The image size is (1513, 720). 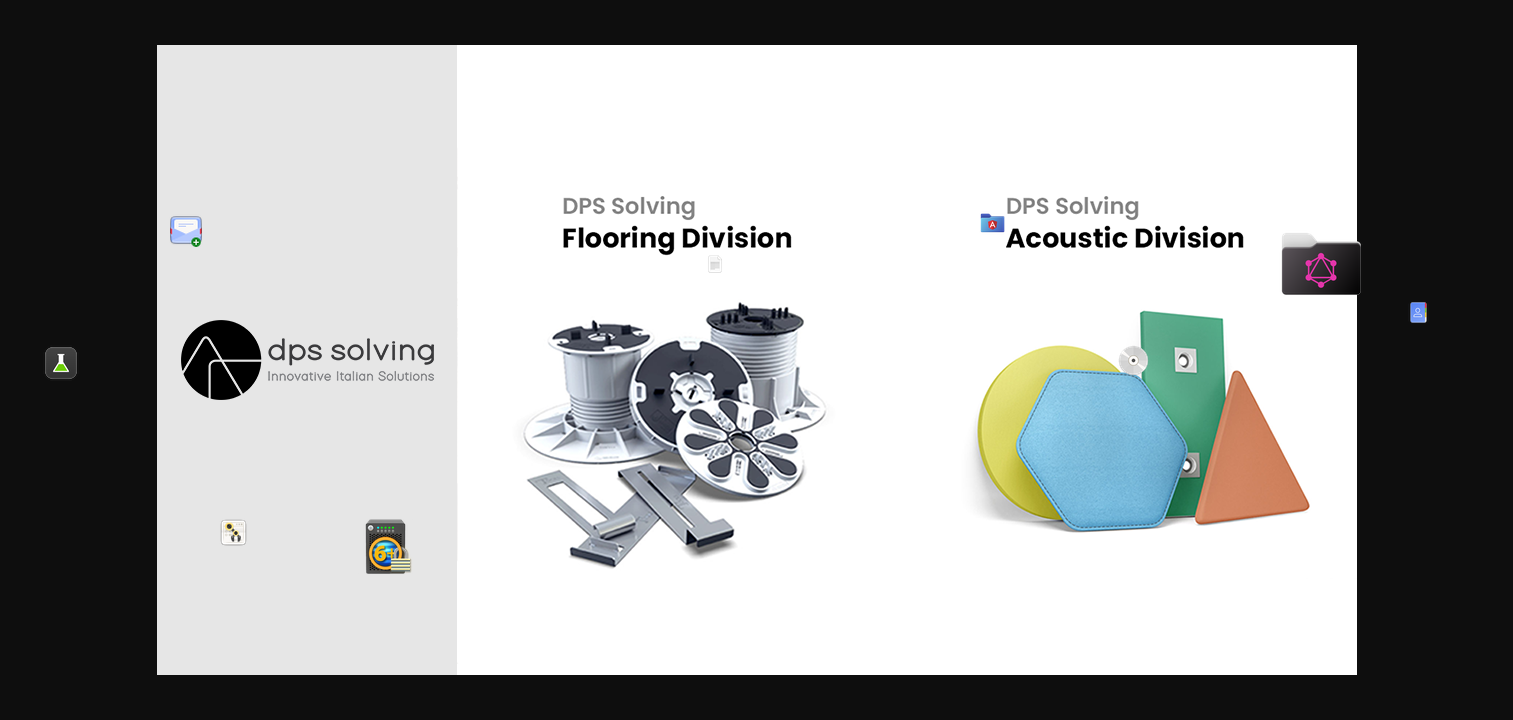 I want to click on compose a new email message, so click(x=186, y=230).